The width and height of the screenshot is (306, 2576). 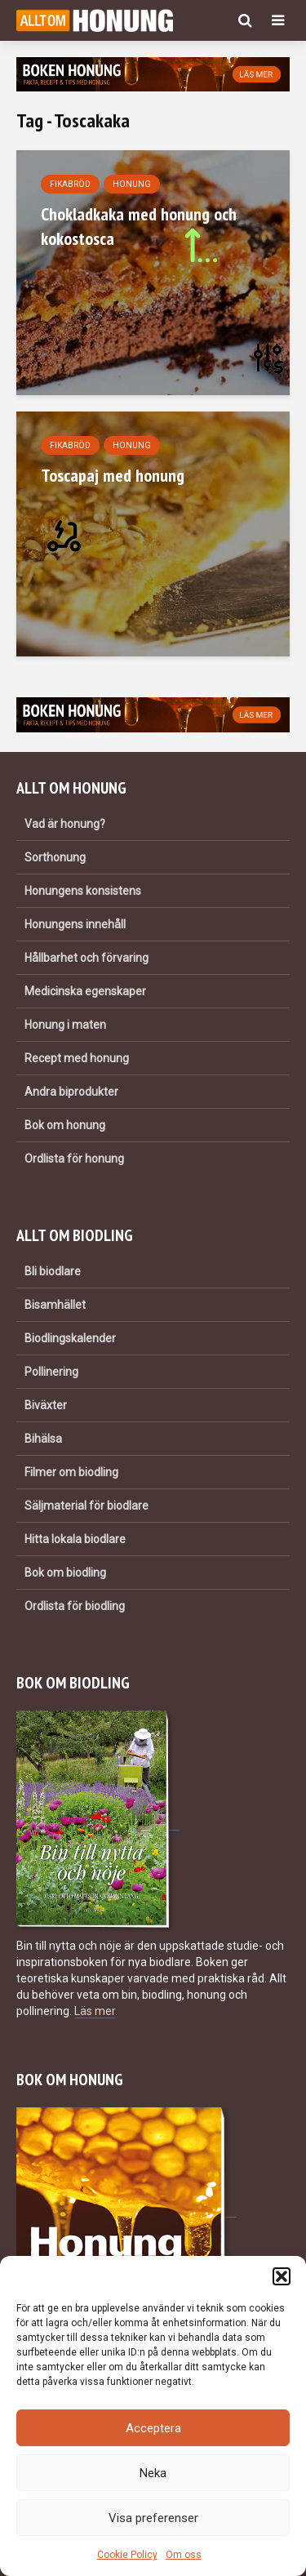 I want to click on select electric scooter as transportation mode, so click(x=64, y=536).